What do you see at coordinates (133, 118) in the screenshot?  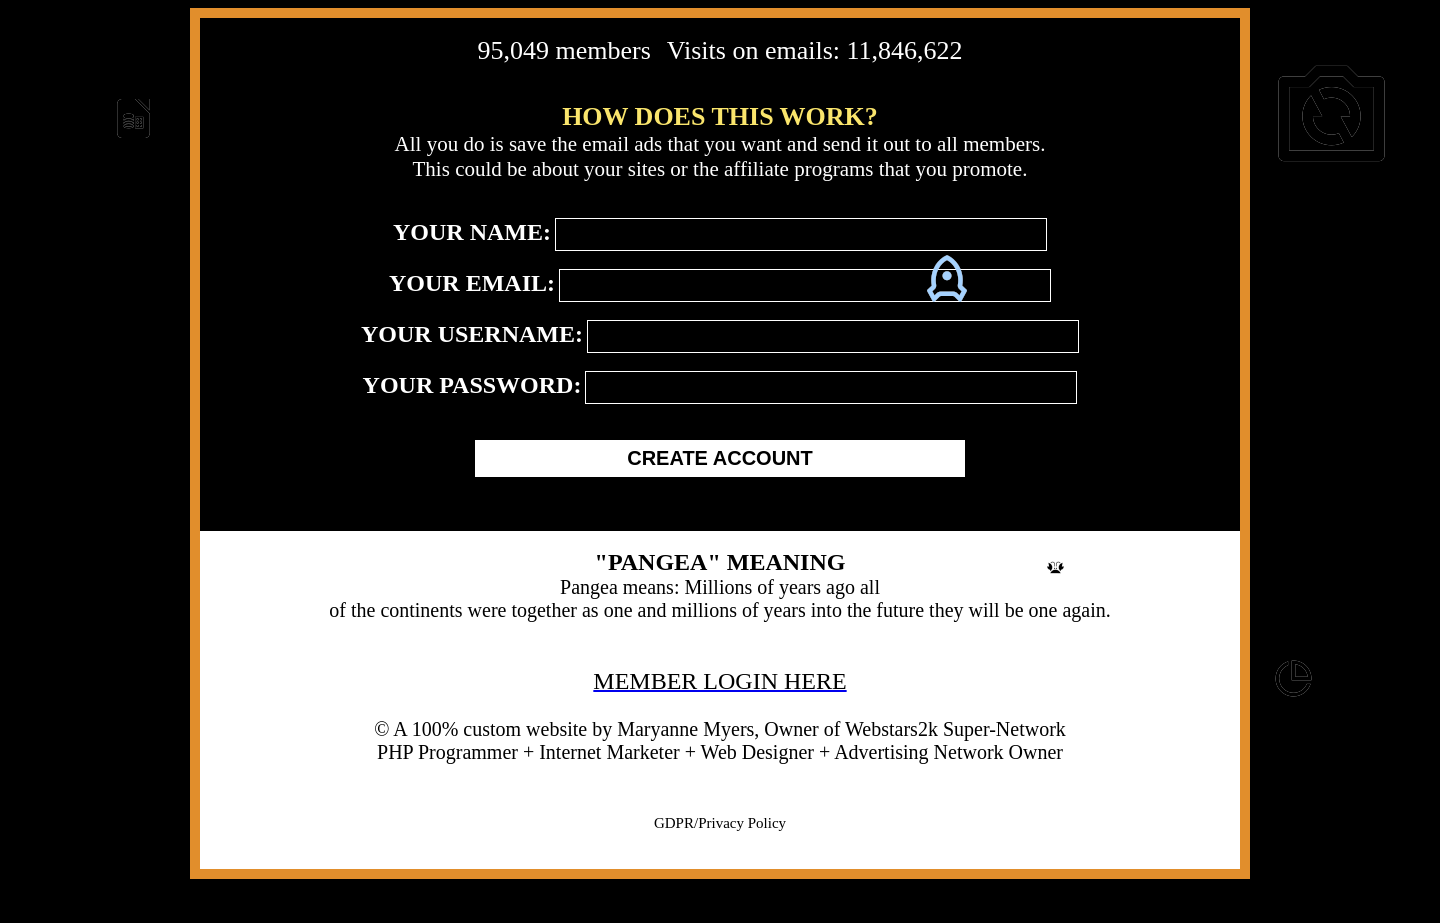 I see `open LibreOffice Base database application` at bounding box center [133, 118].